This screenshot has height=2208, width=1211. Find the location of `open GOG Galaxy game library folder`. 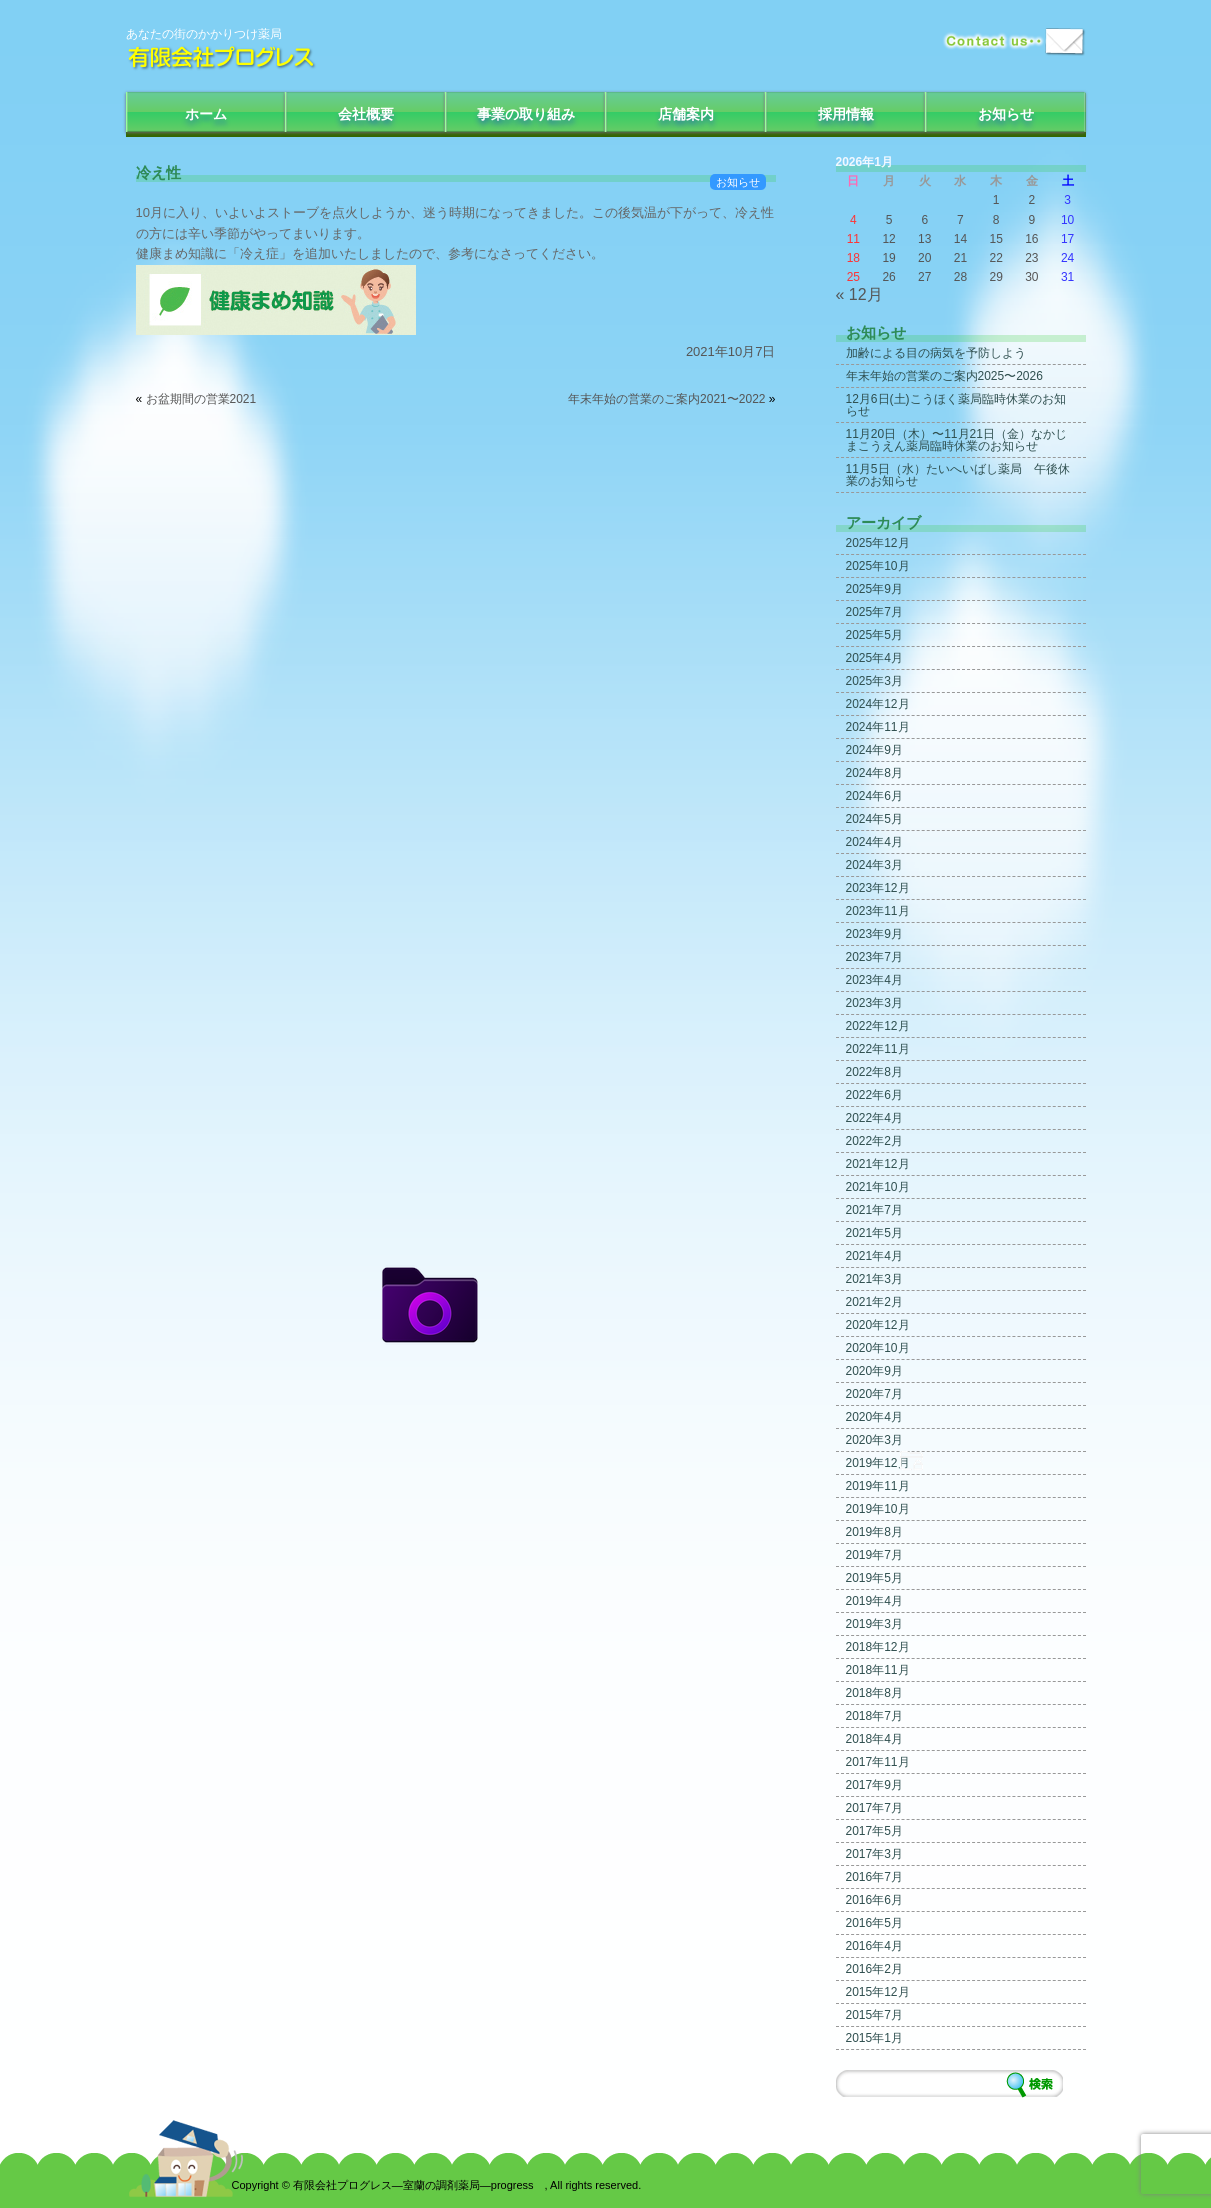

open GOG Galaxy game library folder is located at coordinates (429, 1307).